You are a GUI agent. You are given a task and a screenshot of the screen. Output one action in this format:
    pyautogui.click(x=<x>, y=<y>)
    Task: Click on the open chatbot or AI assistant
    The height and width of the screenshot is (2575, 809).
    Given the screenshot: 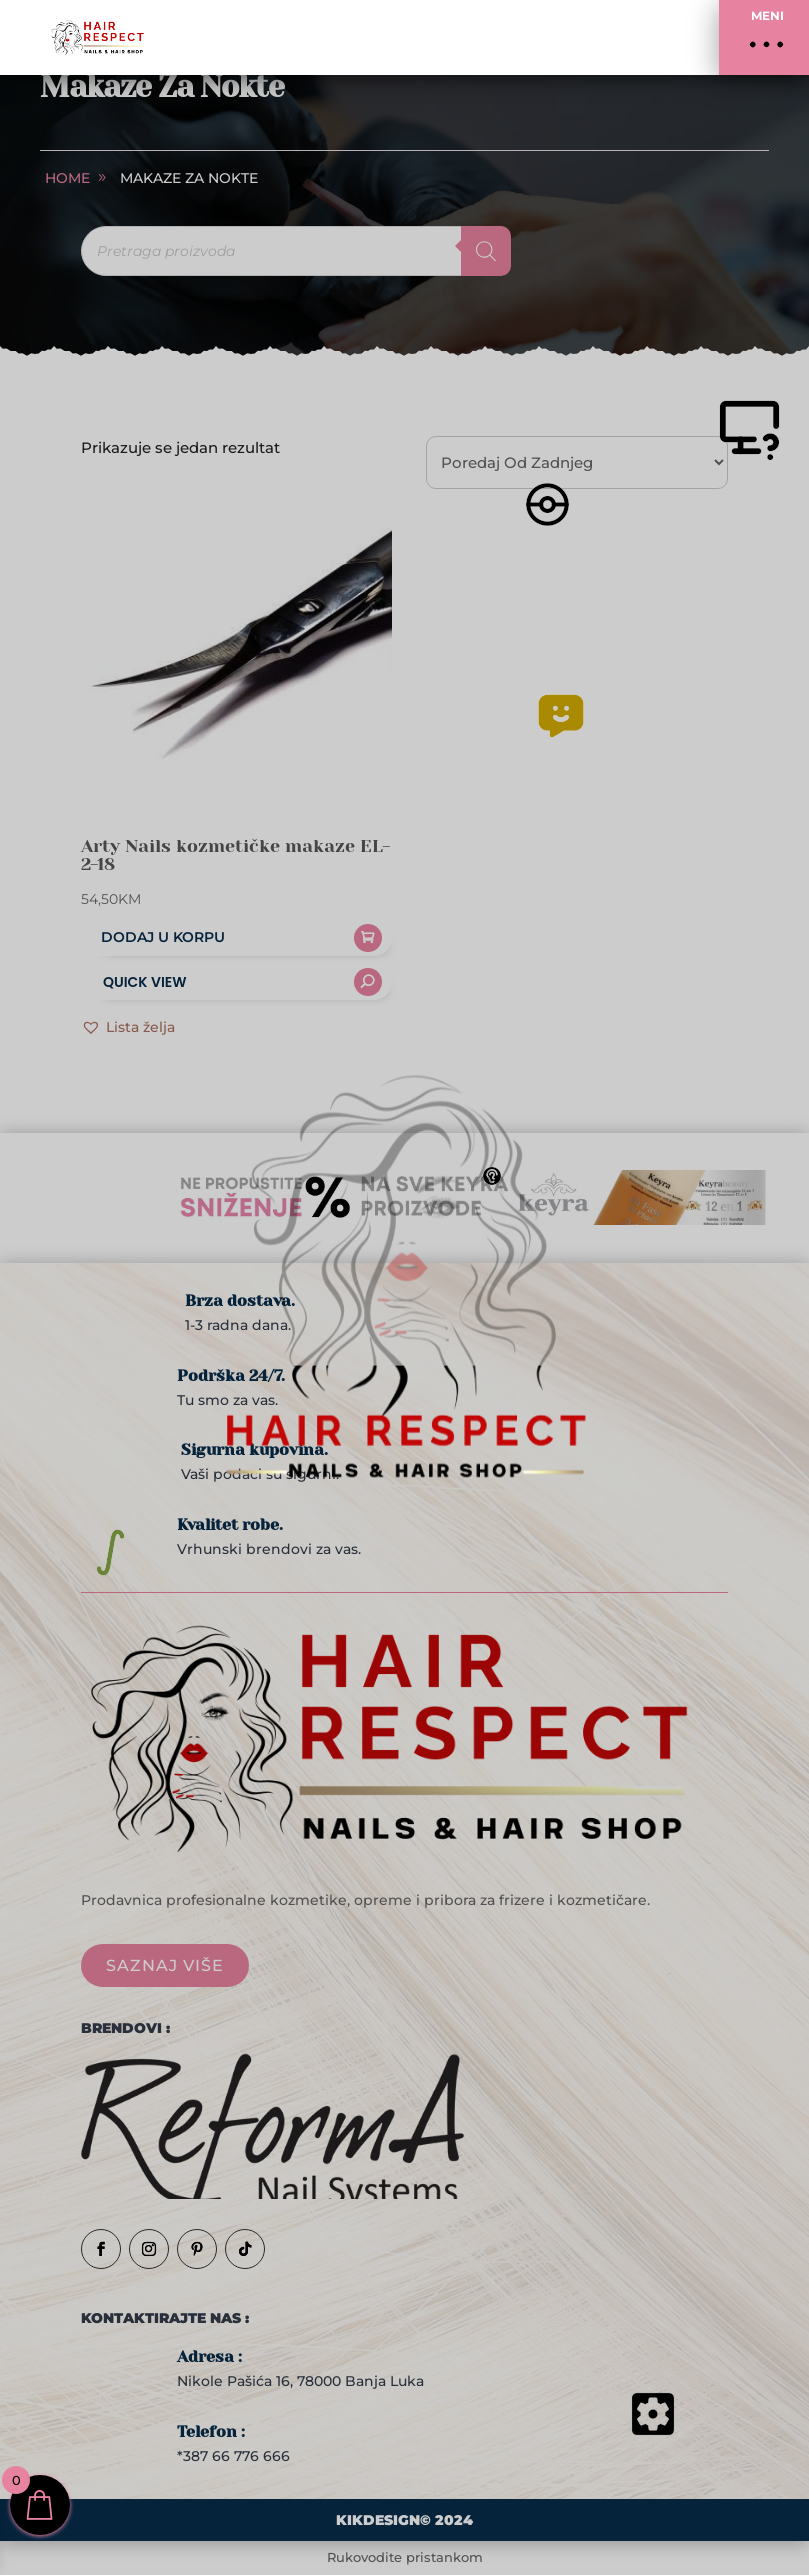 What is the action you would take?
    pyautogui.click(x=561, y=715)
    